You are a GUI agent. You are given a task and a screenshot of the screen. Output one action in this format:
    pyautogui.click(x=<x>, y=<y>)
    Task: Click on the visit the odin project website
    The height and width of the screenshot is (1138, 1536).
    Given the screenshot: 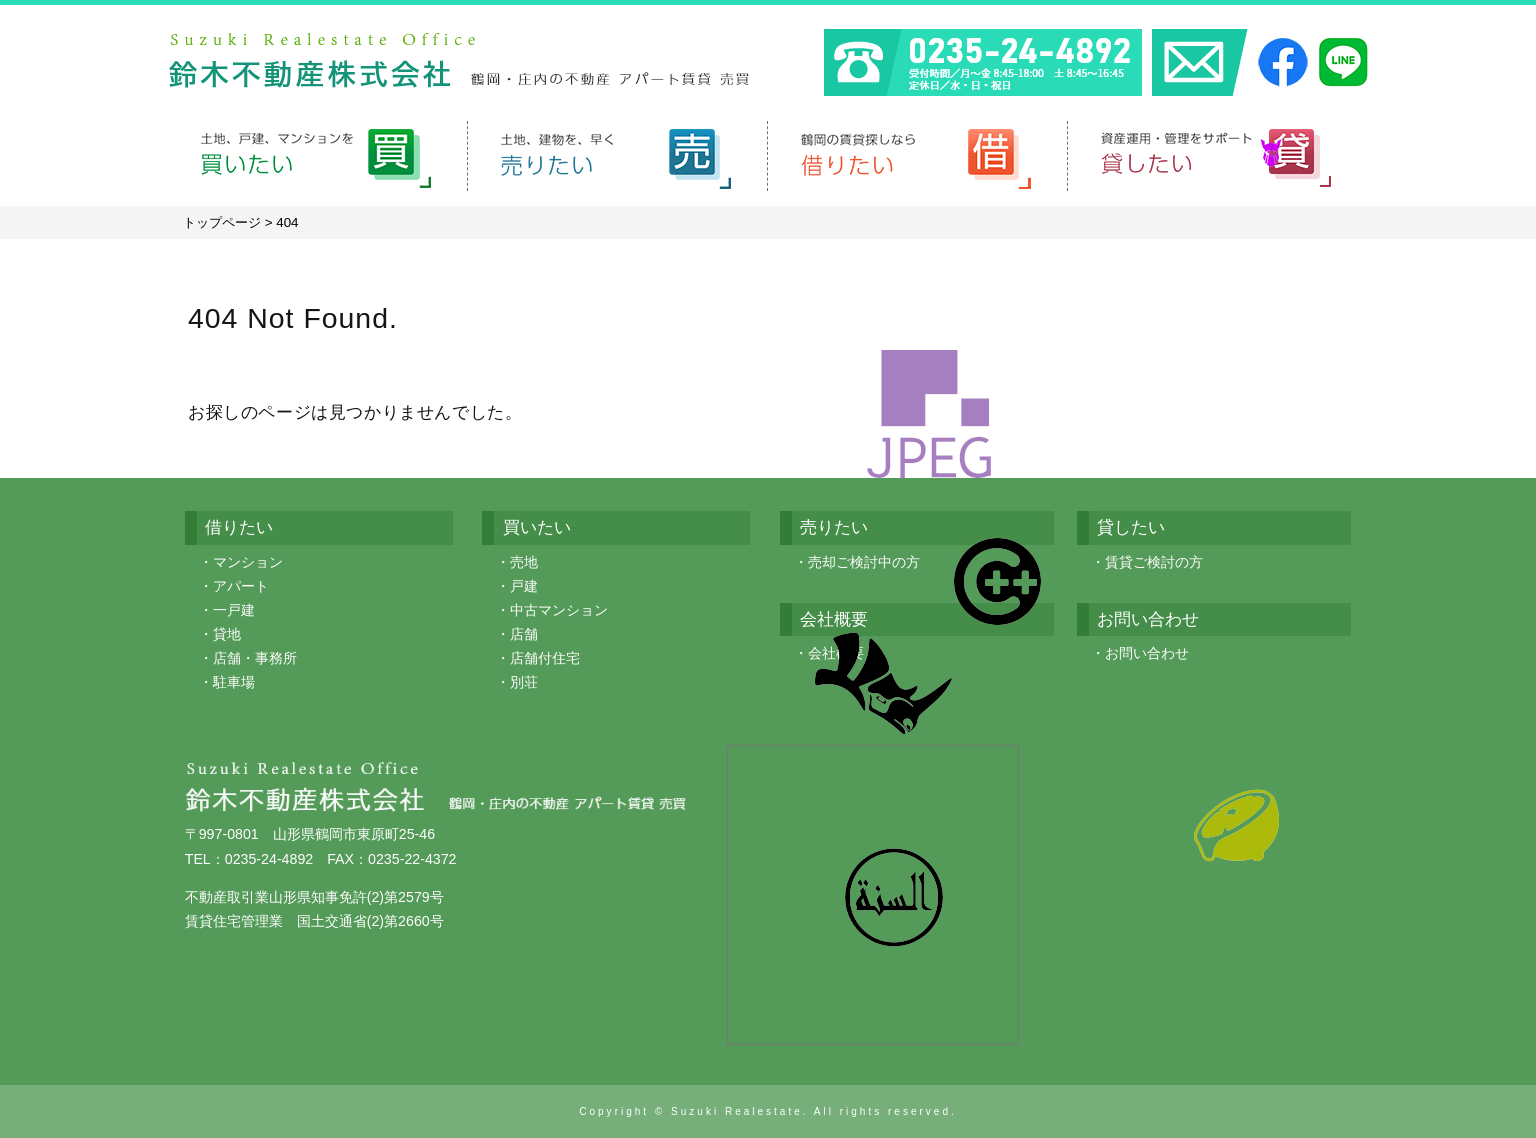 What is the action you would take?
    pyautogui.click(x=1271, y=153)
    